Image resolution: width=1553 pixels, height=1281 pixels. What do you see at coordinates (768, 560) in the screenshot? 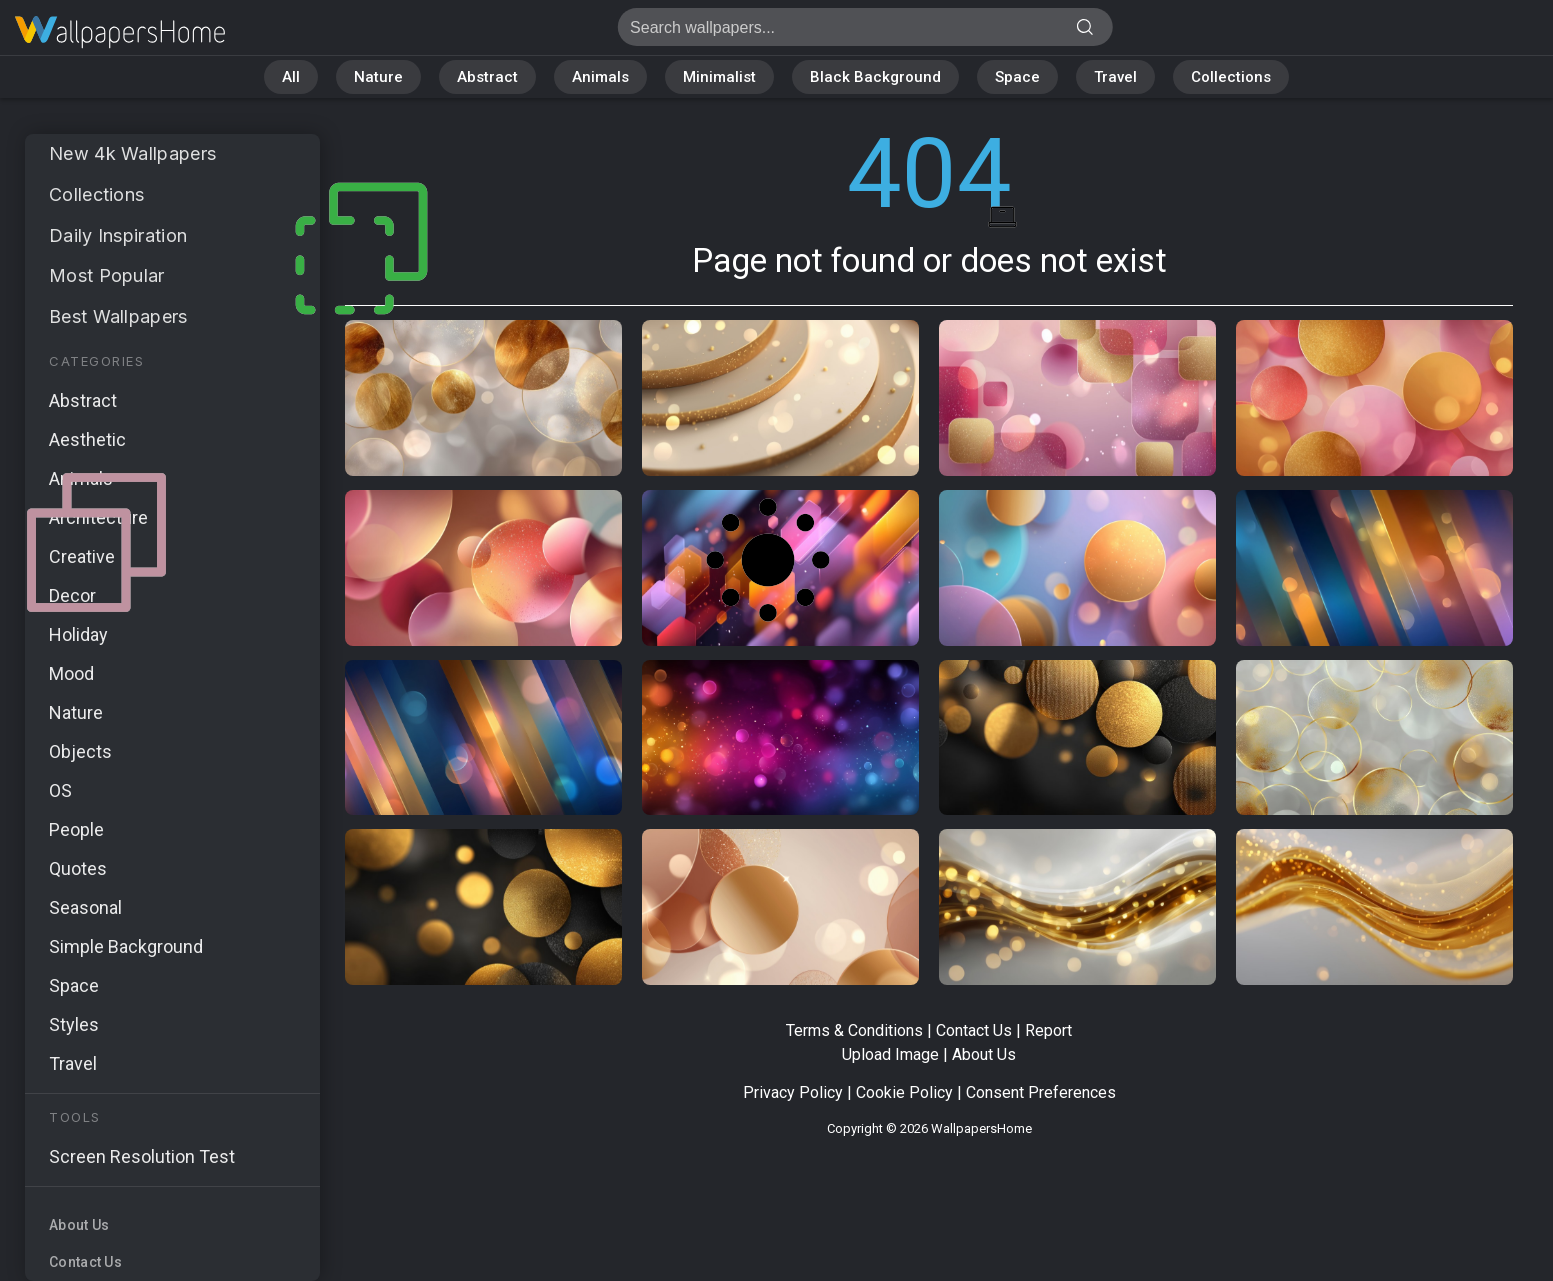
I see `decrease screen brightness` at bounding box center [768, 560].